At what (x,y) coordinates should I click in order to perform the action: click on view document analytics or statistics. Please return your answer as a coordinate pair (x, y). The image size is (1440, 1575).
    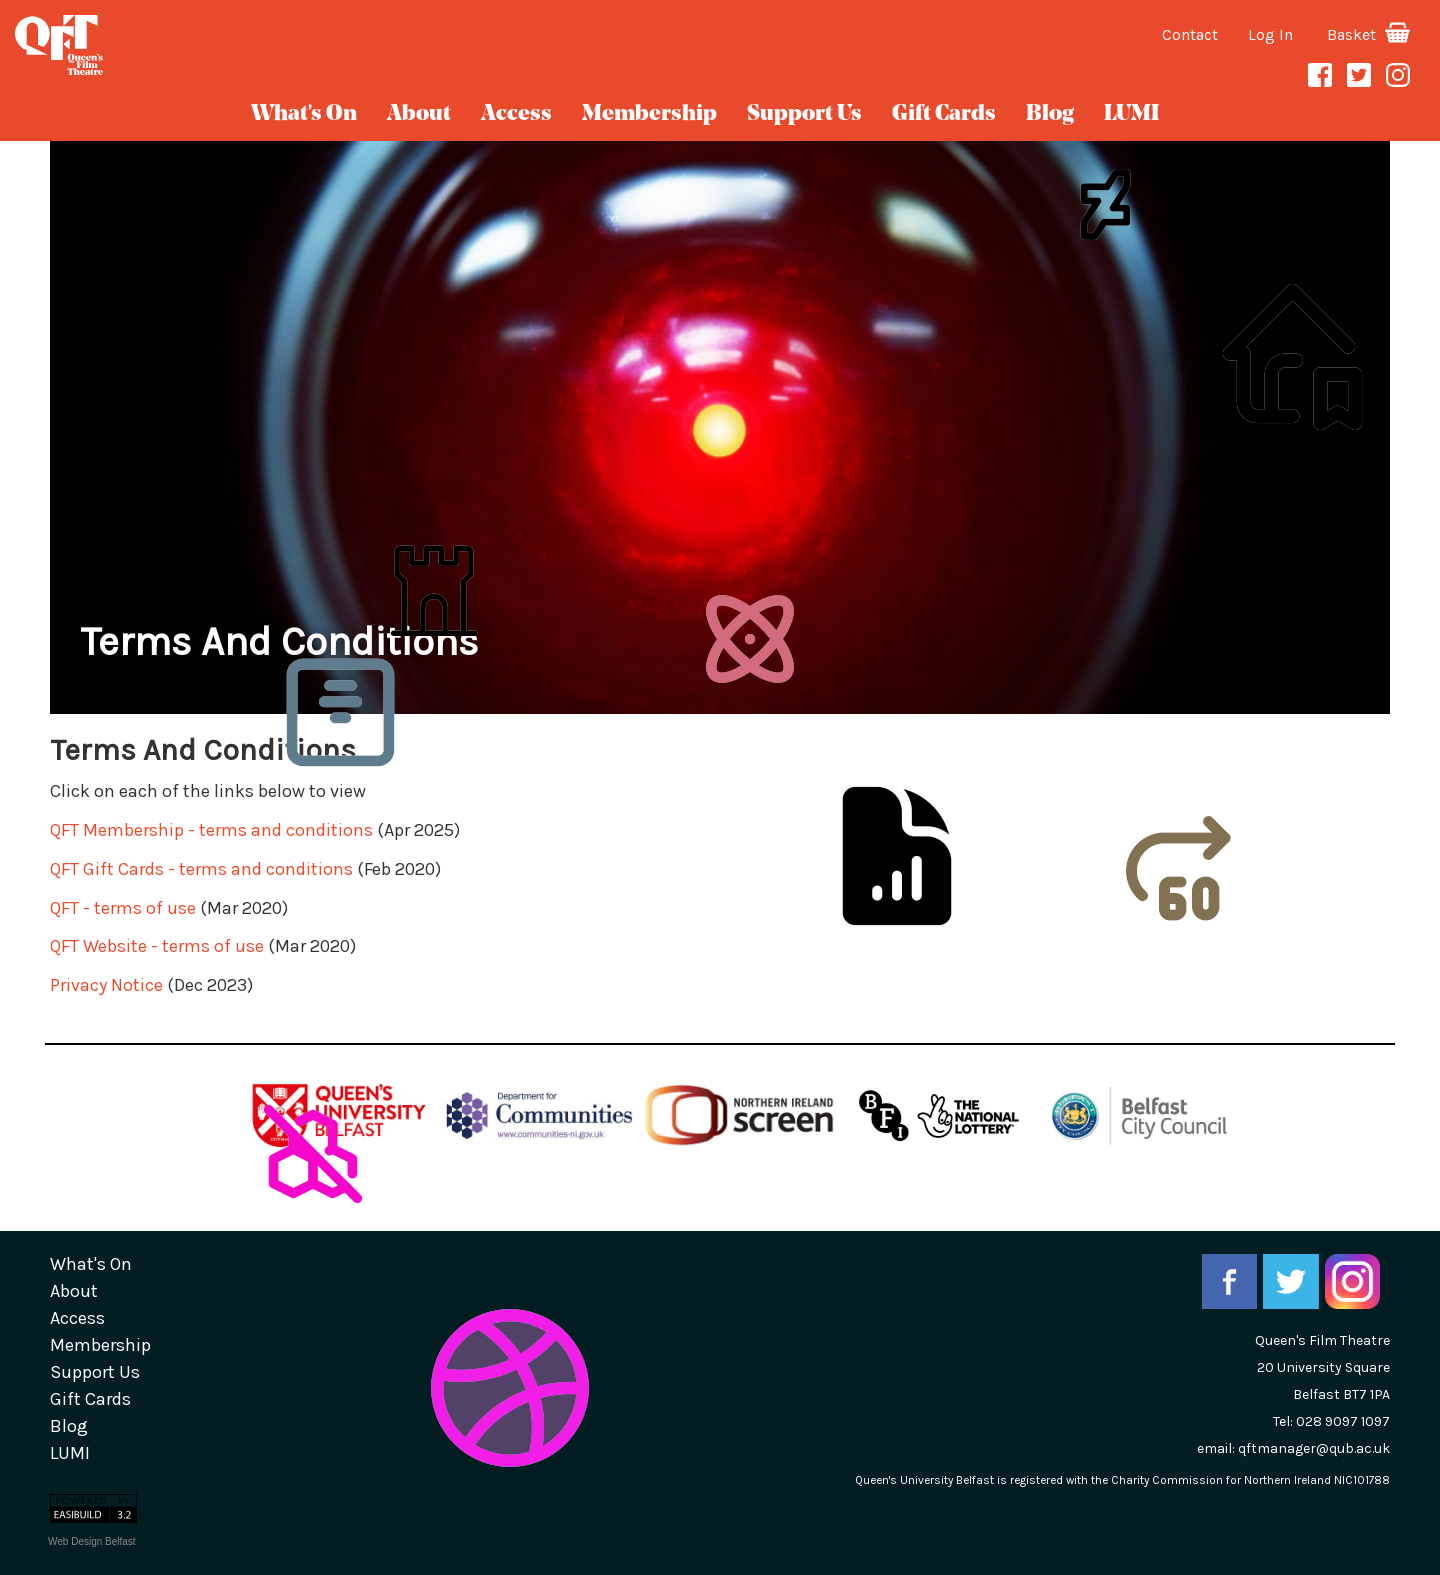
    Looking at the image, I should click on (897, 856).